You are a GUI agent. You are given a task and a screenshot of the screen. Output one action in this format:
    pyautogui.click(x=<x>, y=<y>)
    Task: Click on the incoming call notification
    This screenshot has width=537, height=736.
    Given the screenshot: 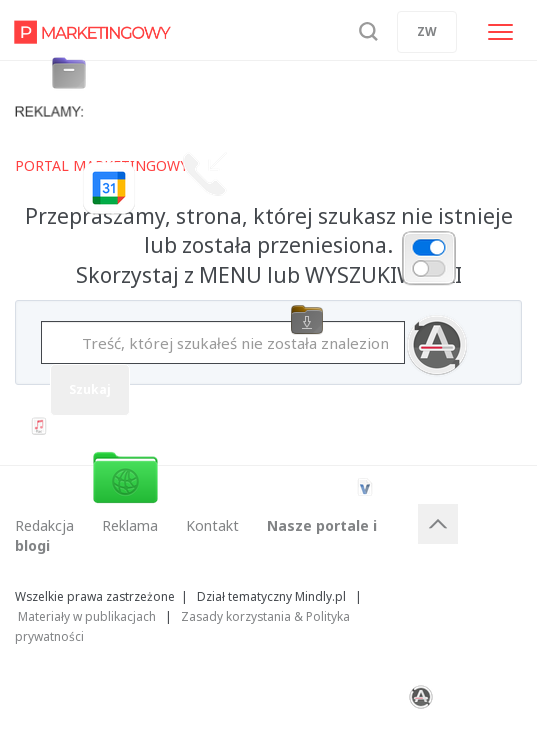 What is the action you would take?
    pyautogui.click(x=205, y=174)
    